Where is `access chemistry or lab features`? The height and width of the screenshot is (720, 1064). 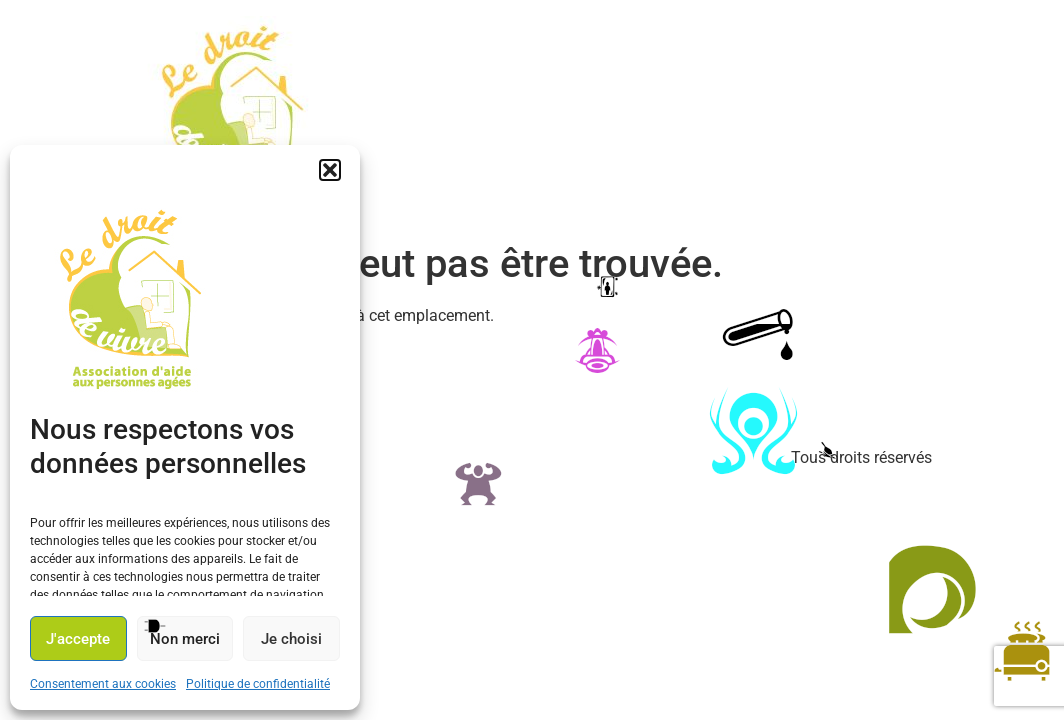
access chemistry or lab features is located at coordinates (757, 336).